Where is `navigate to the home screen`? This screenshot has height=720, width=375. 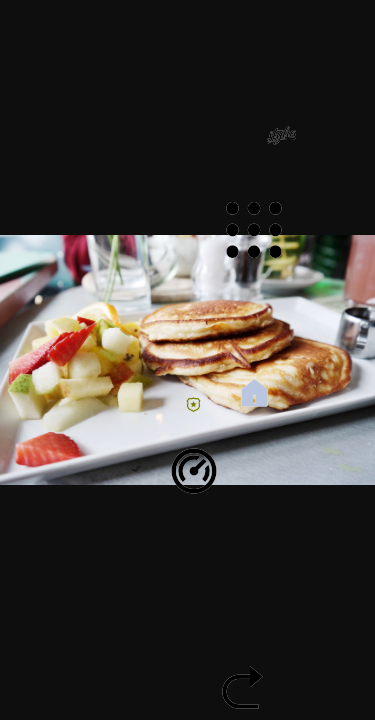 navigate to the home screen is located at coordinates (254, 393).